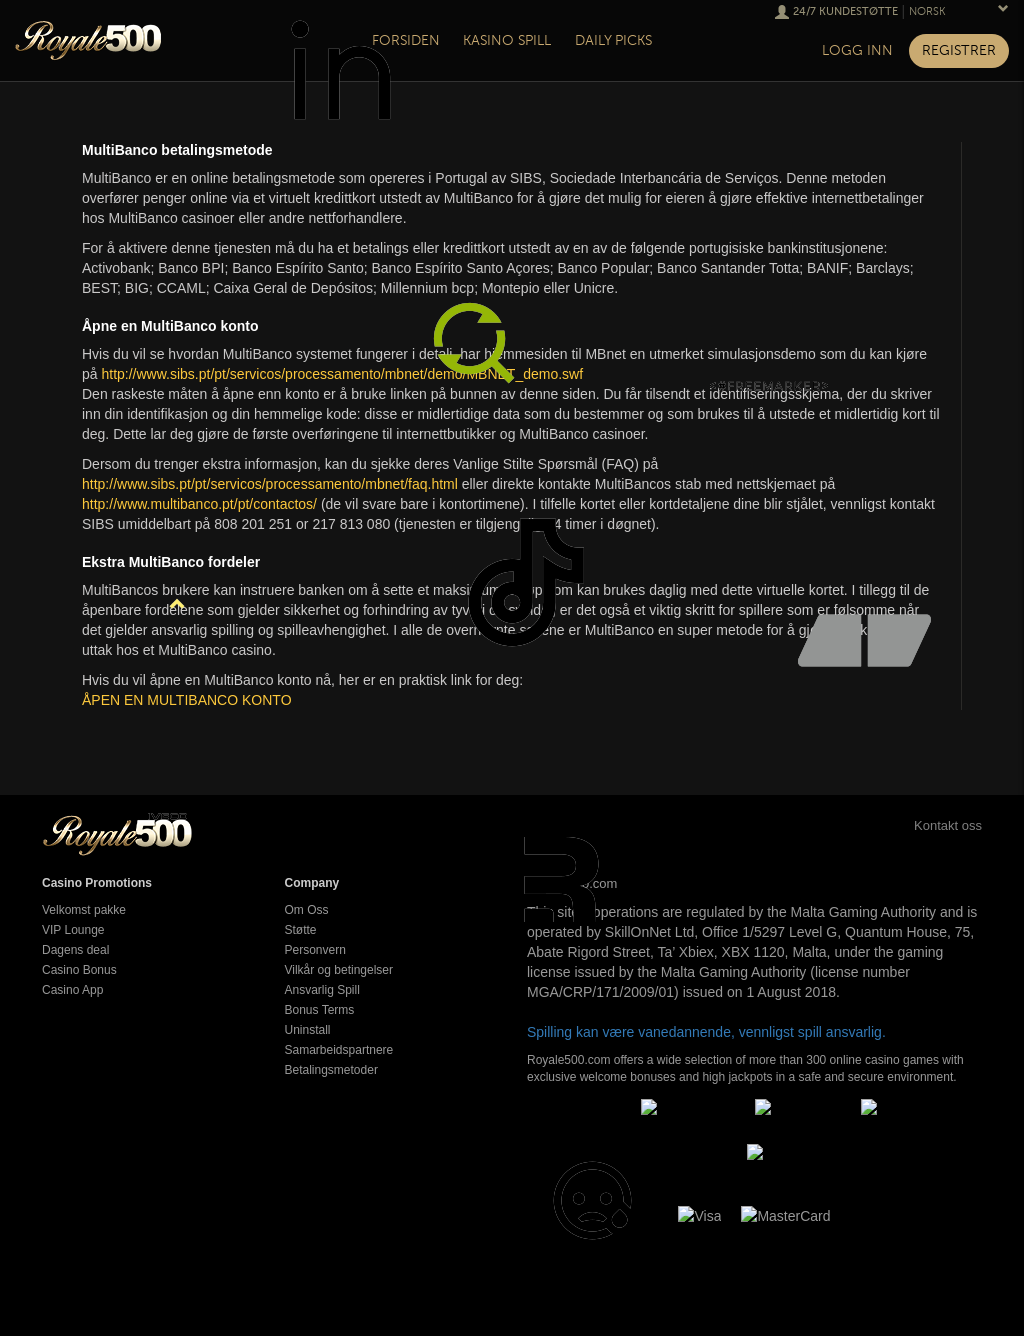 The image size is (1024, 1336). I want to click on expand or collapse a dropdown menu, so click(177, 604).